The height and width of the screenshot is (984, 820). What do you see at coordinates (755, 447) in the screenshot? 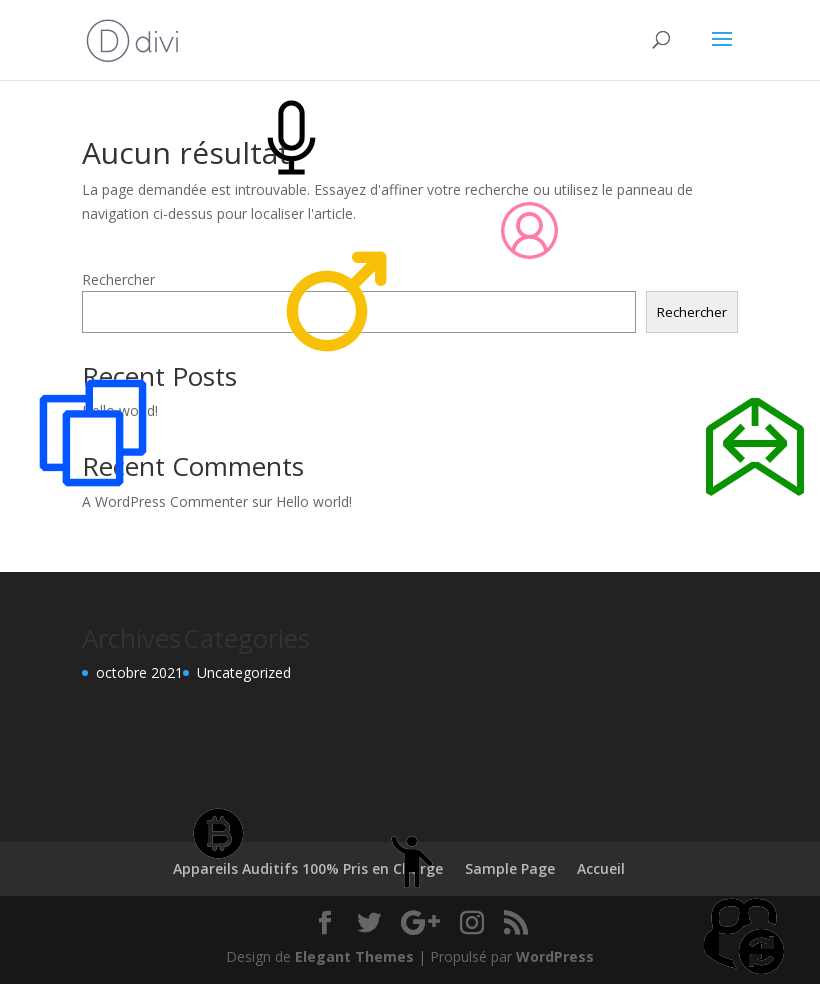
I see `mirror or flip content horizontally` at bounding box center [755, 447].